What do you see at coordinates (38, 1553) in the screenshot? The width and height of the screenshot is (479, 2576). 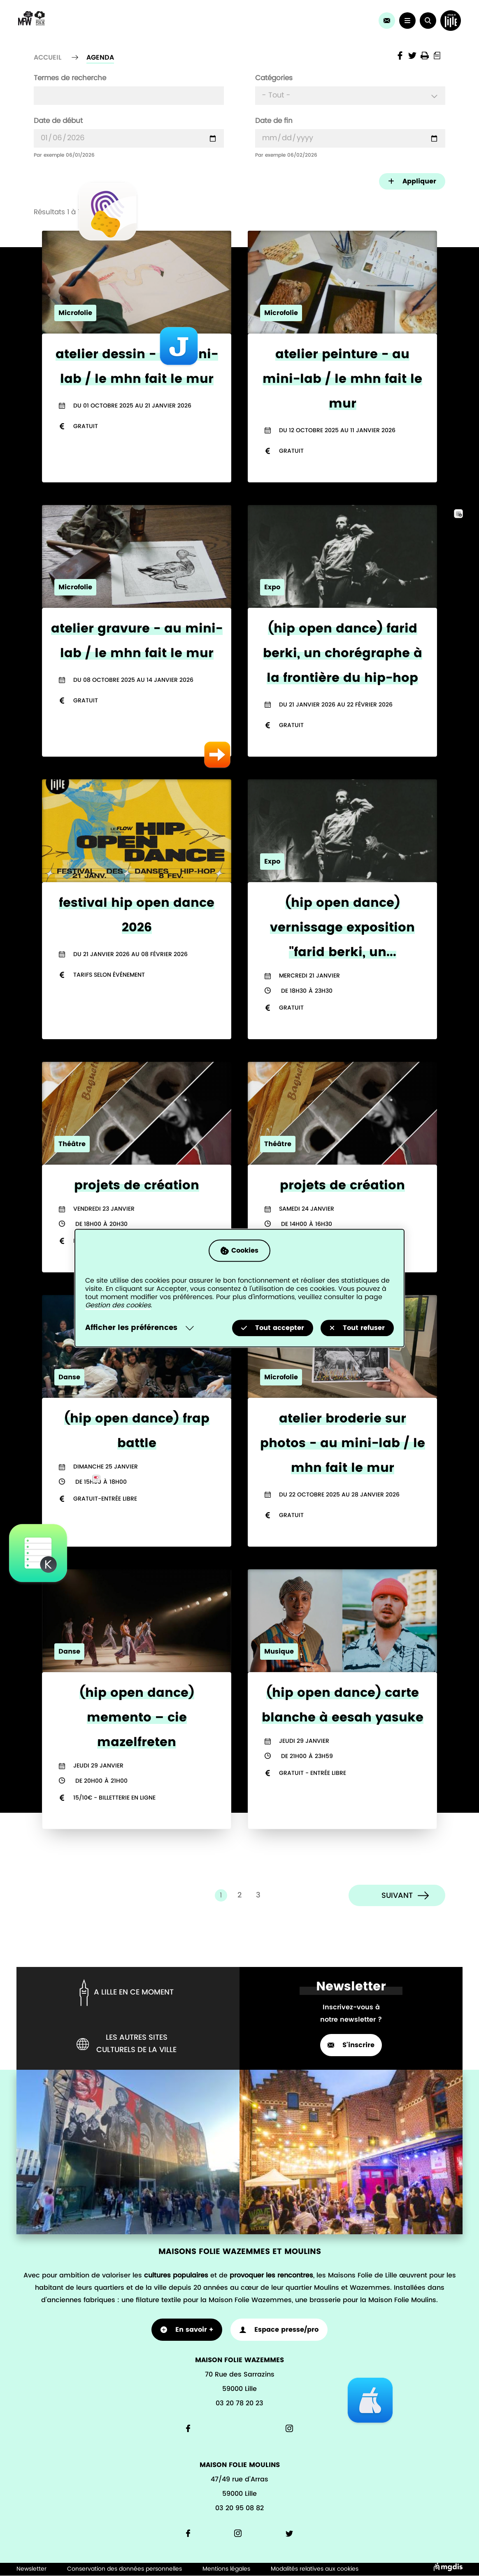 I see `view release notes and software updates` at bounding box center [38, 1553].